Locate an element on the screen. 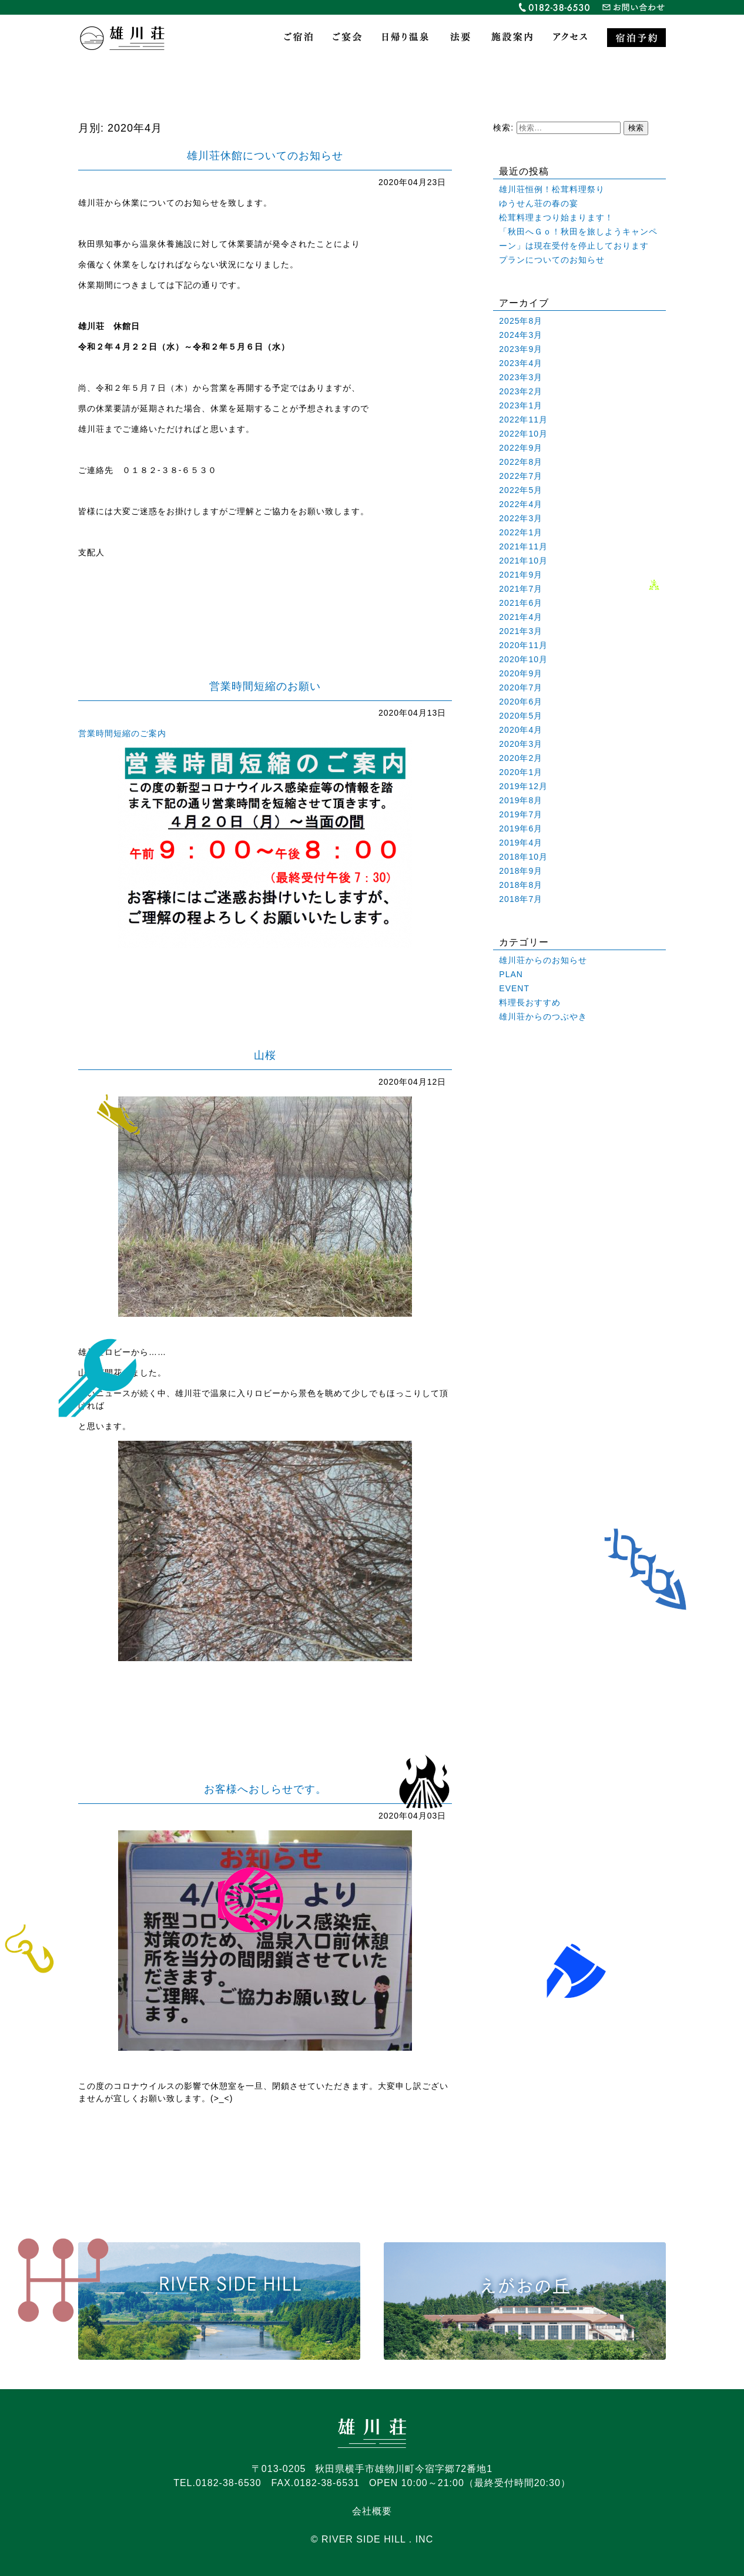 The image size is (744, 2576). indicates a pyre or bonfire game element is located at coordinates (424, 1782).